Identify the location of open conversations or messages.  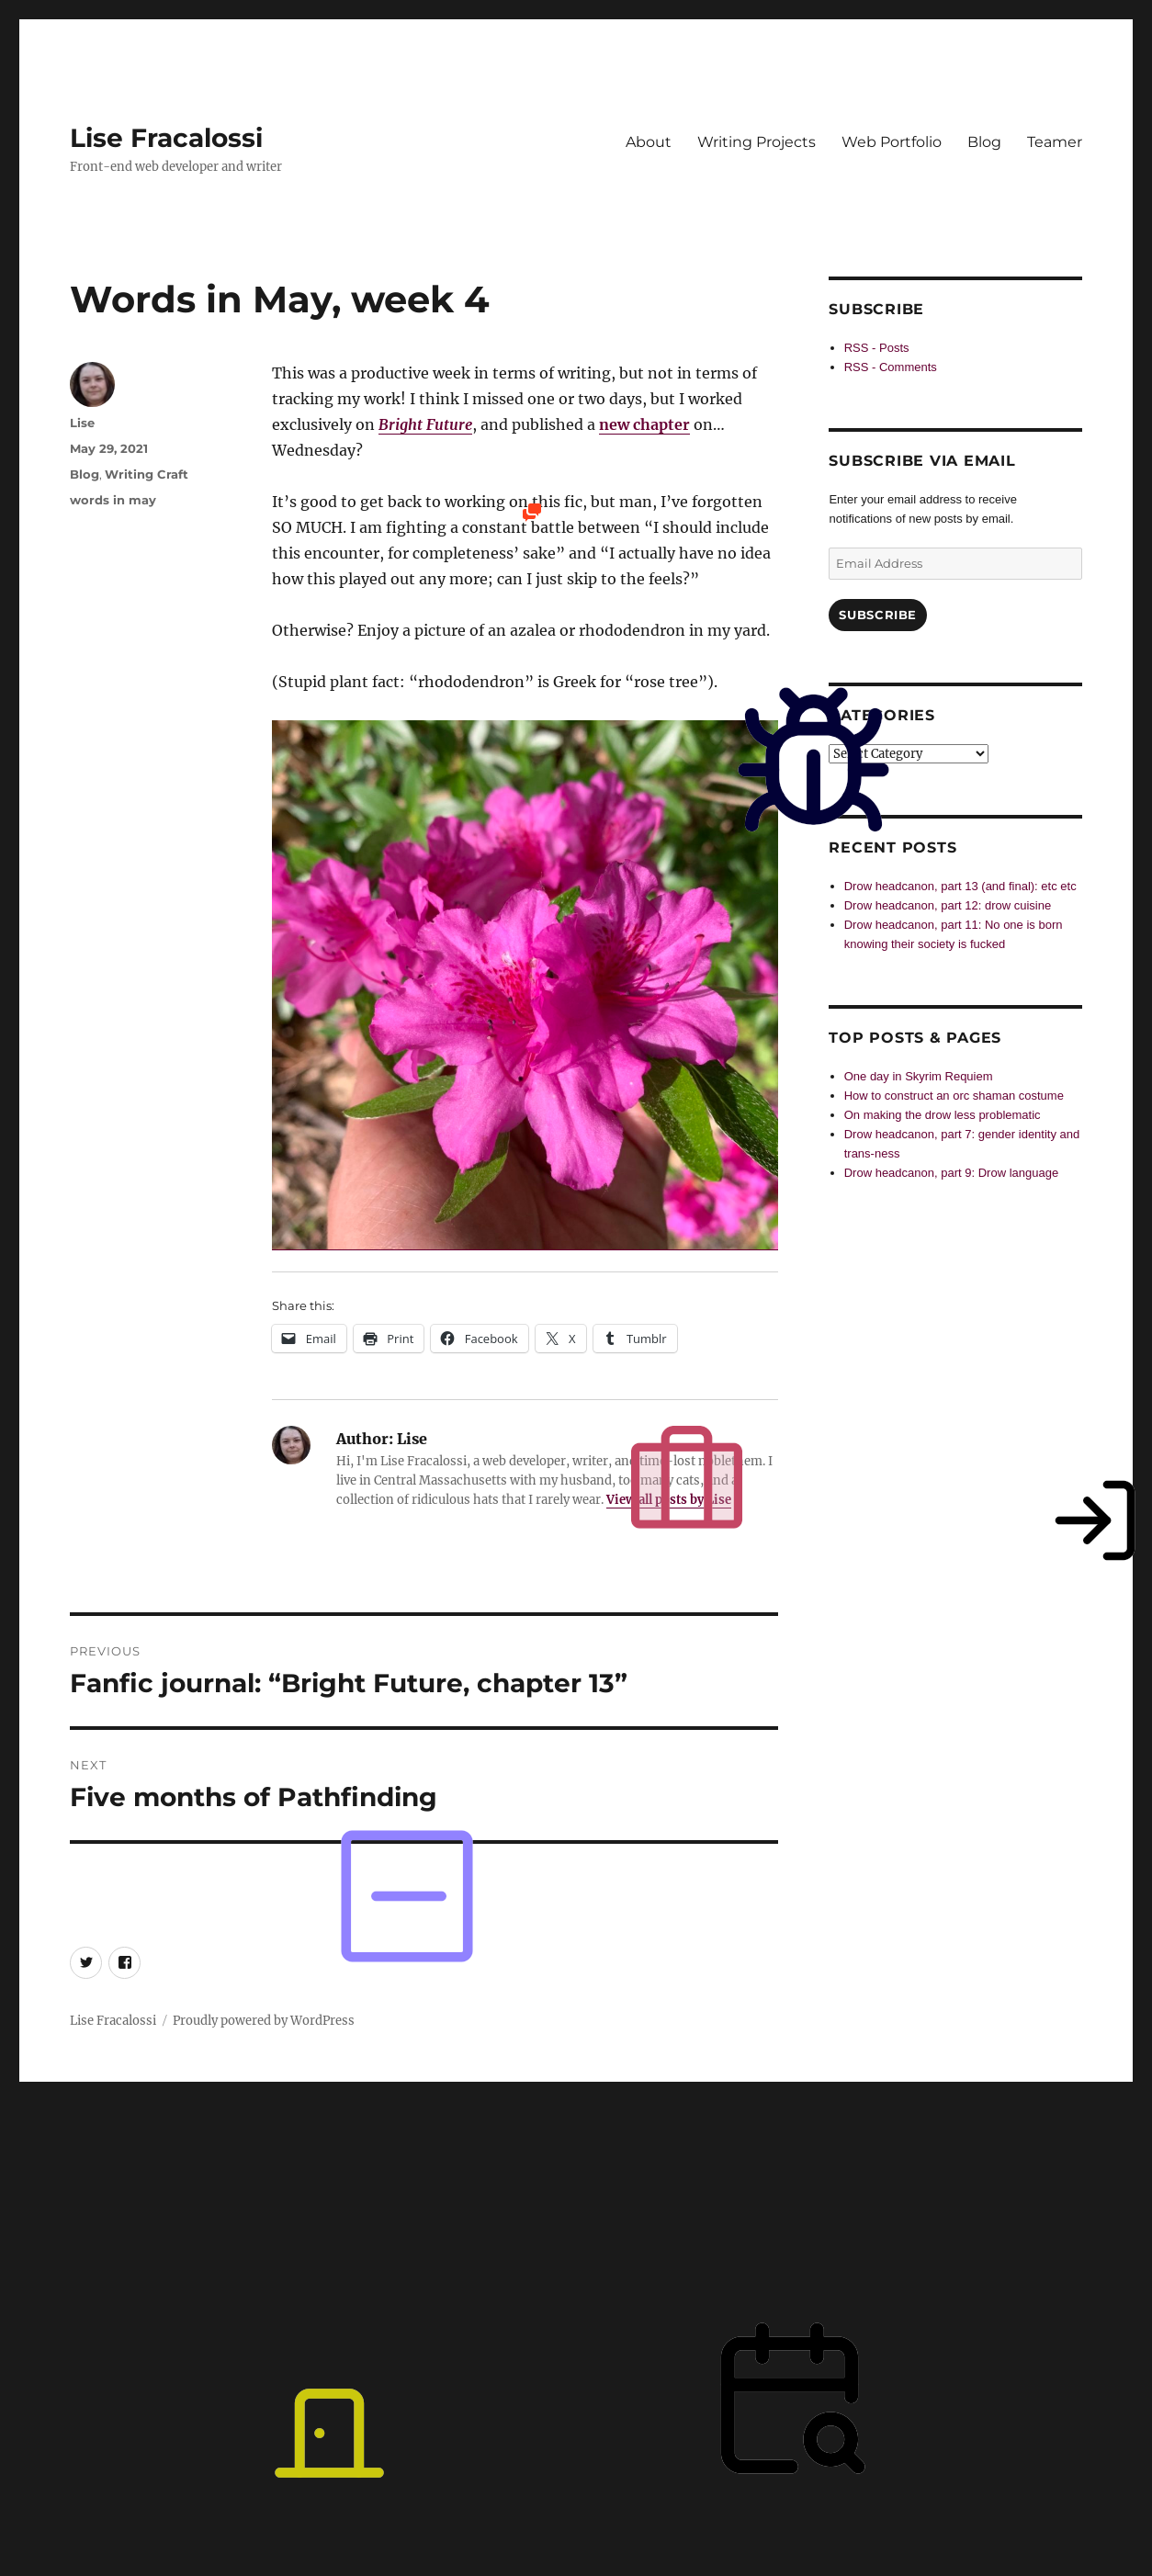
(532, 513).